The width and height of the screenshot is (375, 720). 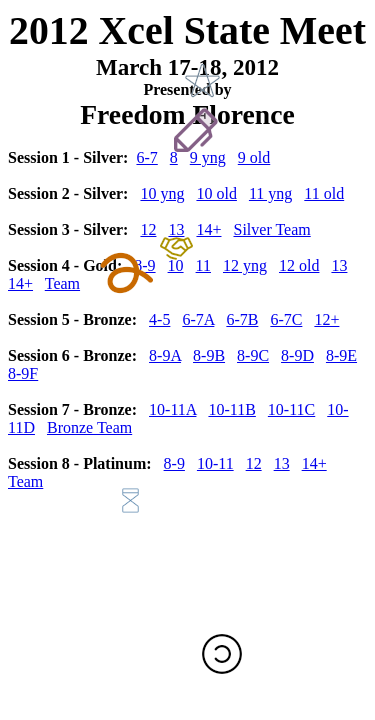 What do you see at coordinates (222, 654) in the screenshot?
I see `indicates copyleft licensing on content` at bounding box center [222, 654].